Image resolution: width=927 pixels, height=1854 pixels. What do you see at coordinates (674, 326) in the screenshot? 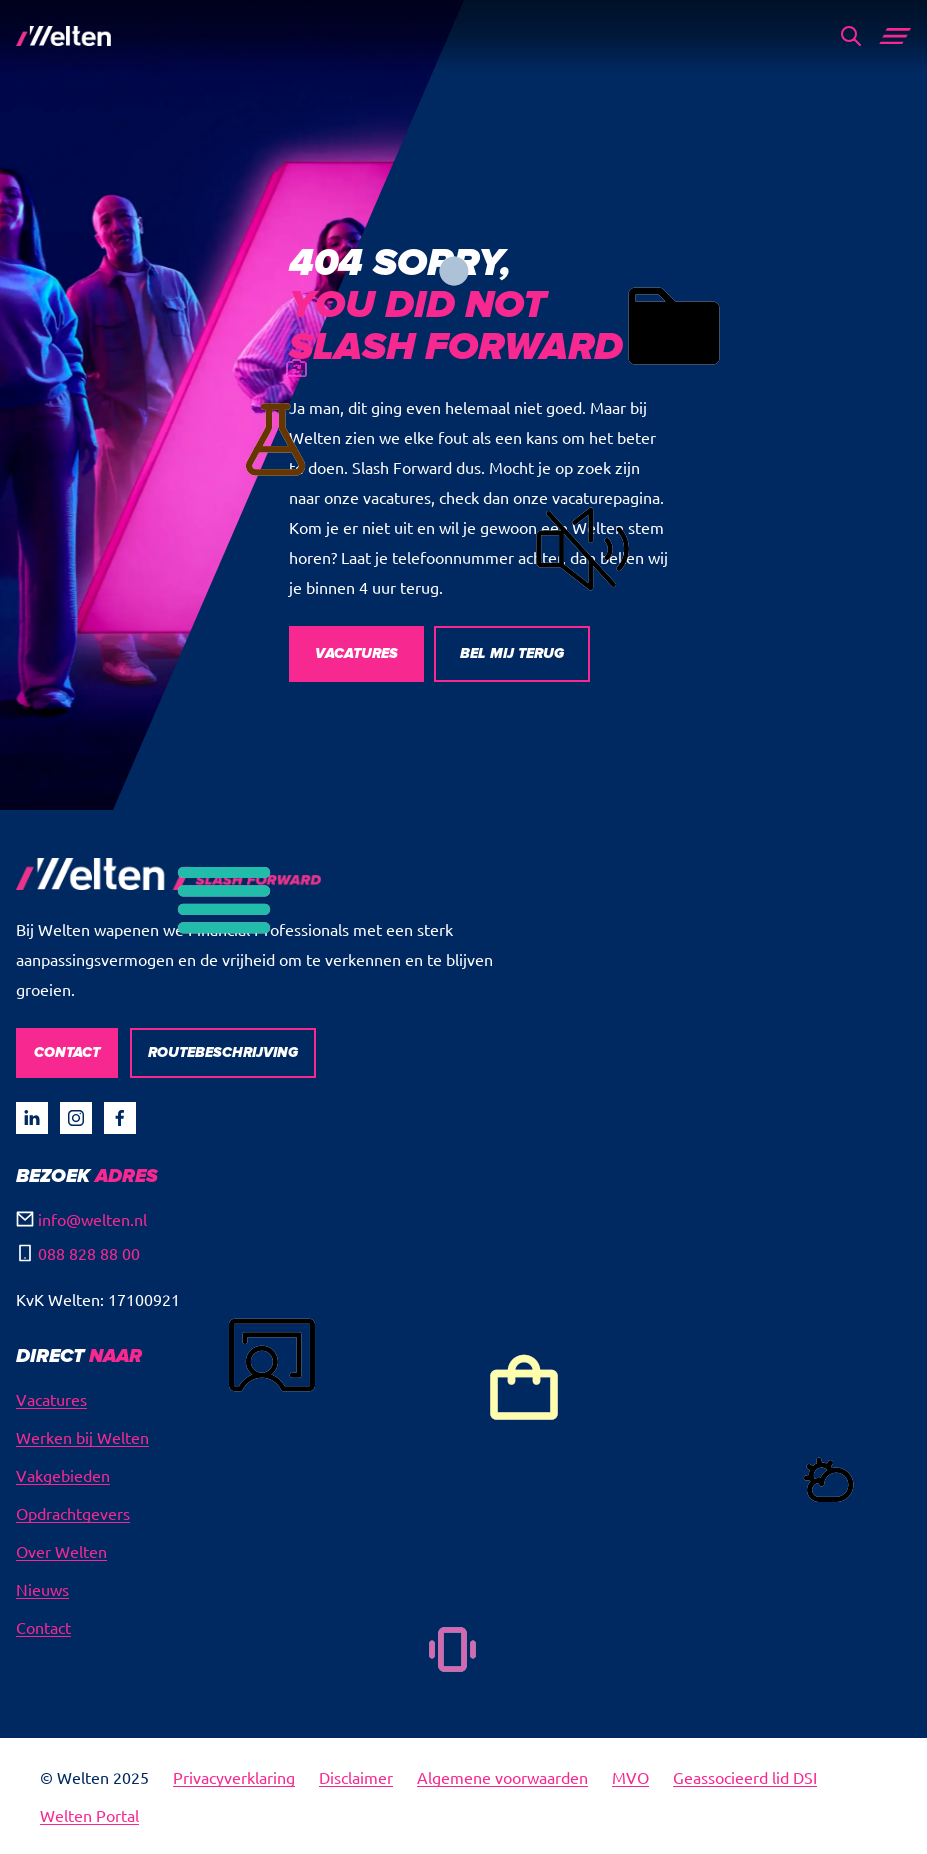
I see `open file folder` at bounding box center [674, 326].